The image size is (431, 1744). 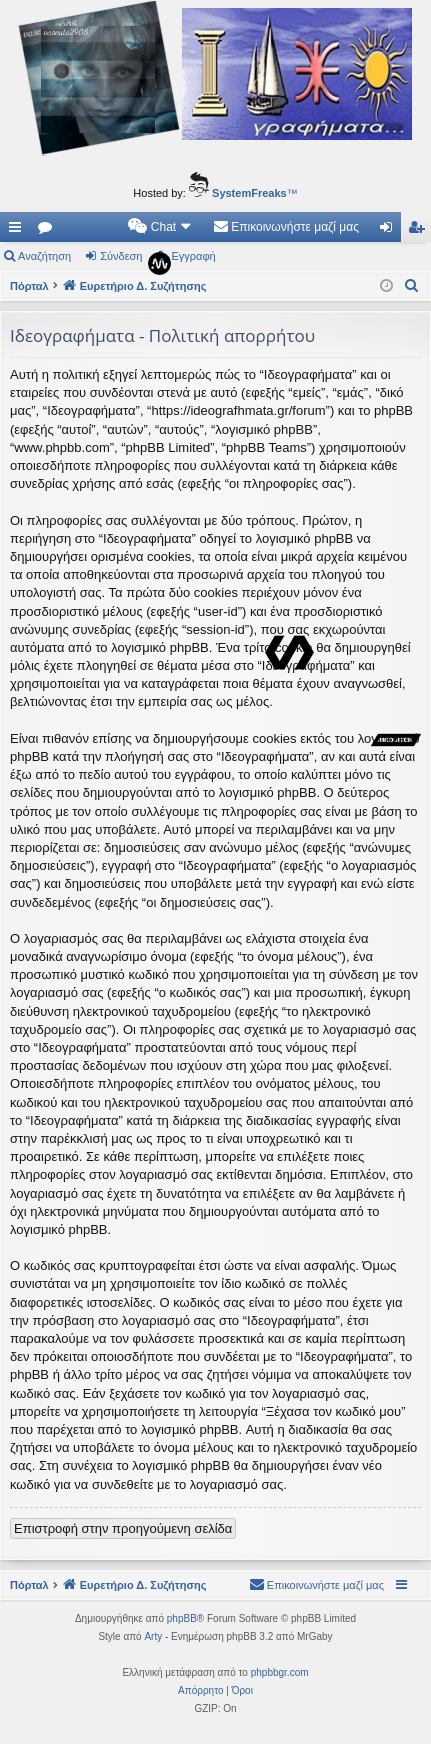 What do you see at coordinates (396, 740) in the screenshot?
I see `MediaTek company logo` at bounding box center [396, 740].